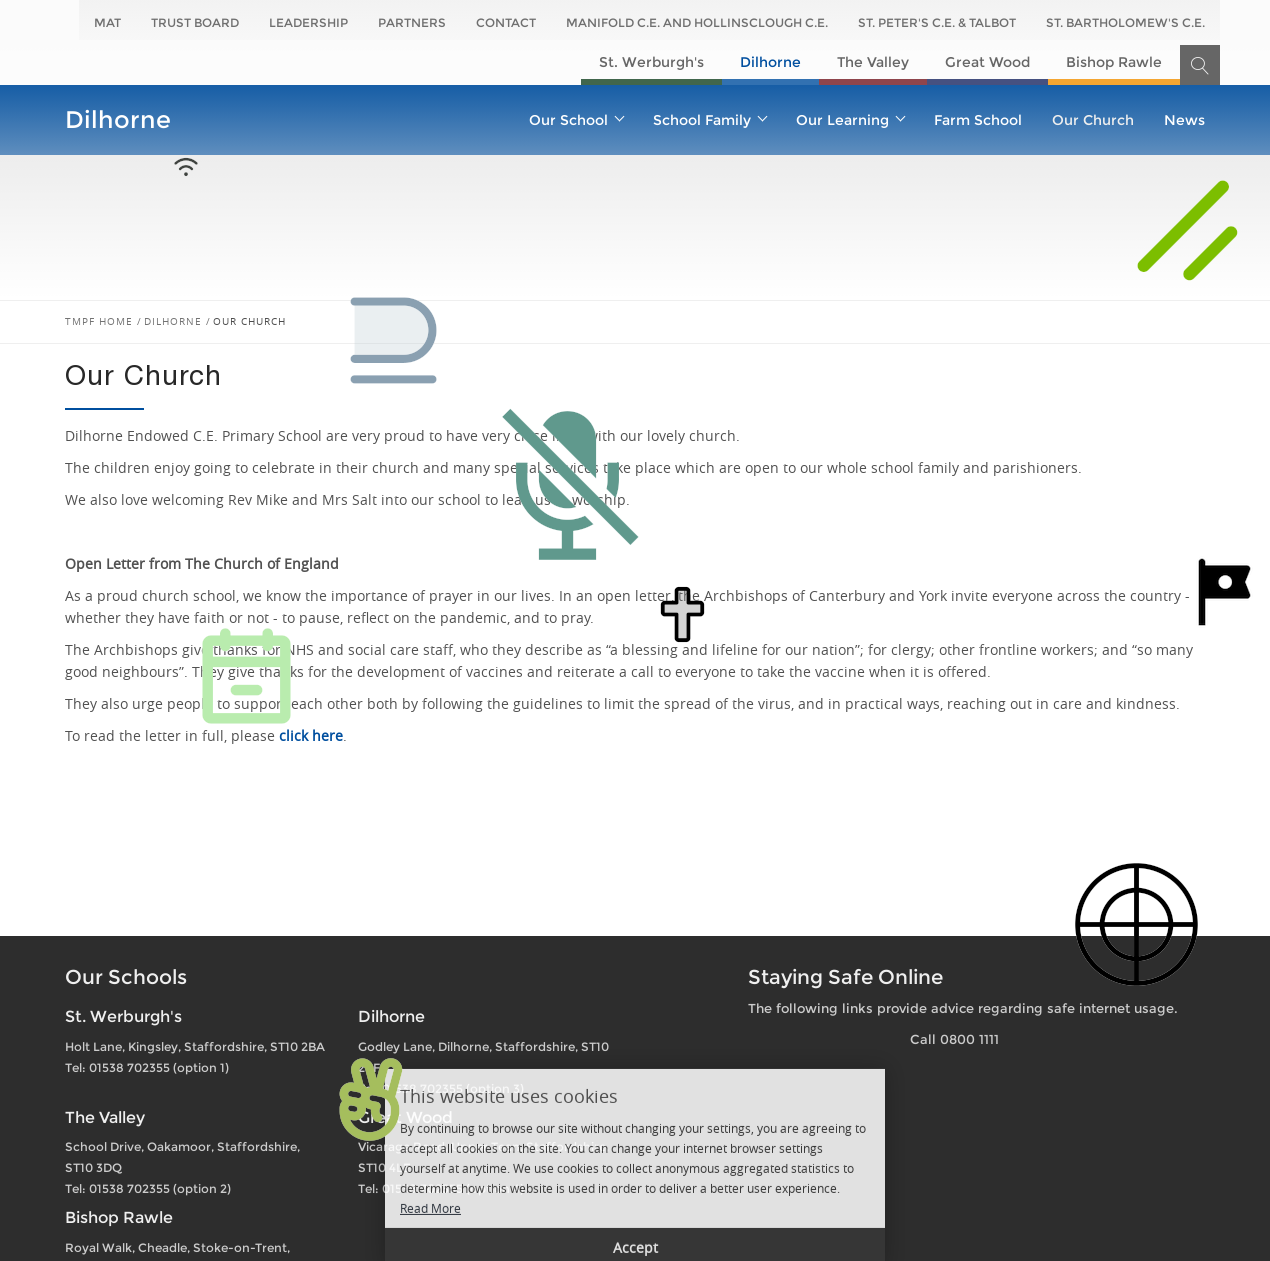  Describe the element at coordinates (186, 167) in the screenshot. I see `wifi connection status indicator` at that location.